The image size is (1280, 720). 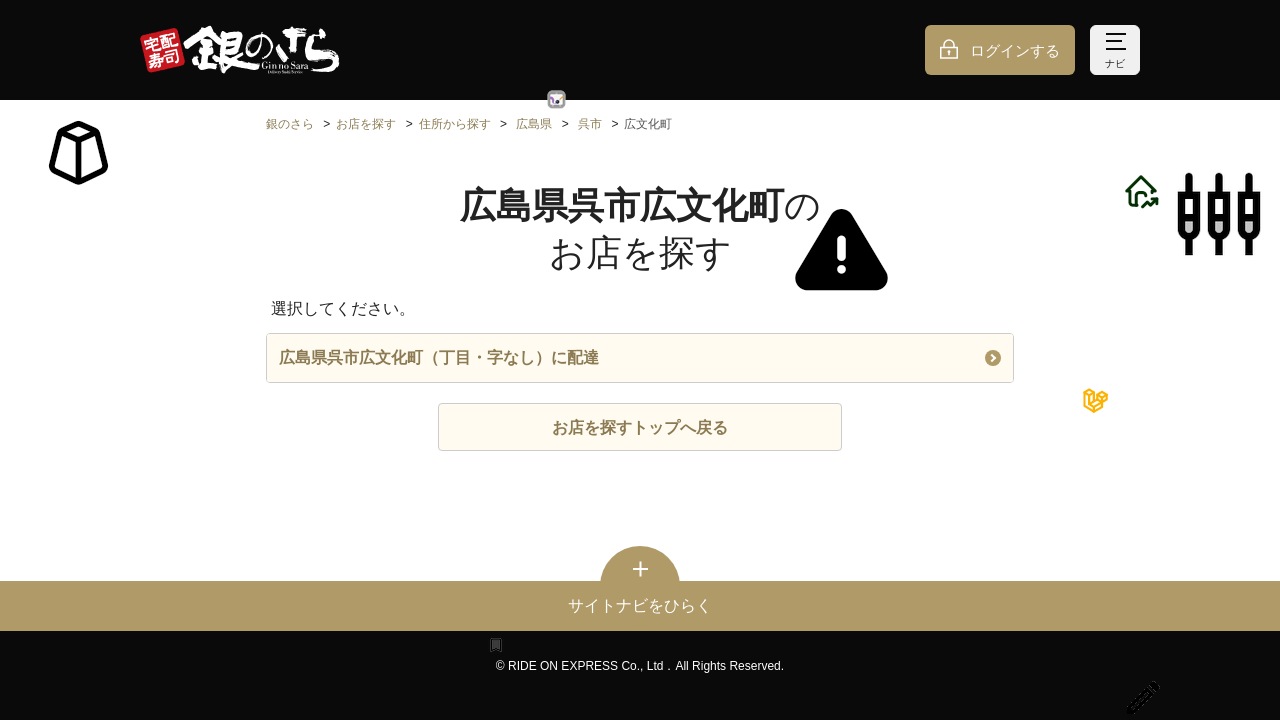 What do you see at coordinates (496, 645) in the screenshot?
I see `save this item for later` at bounding box center [496, 645].